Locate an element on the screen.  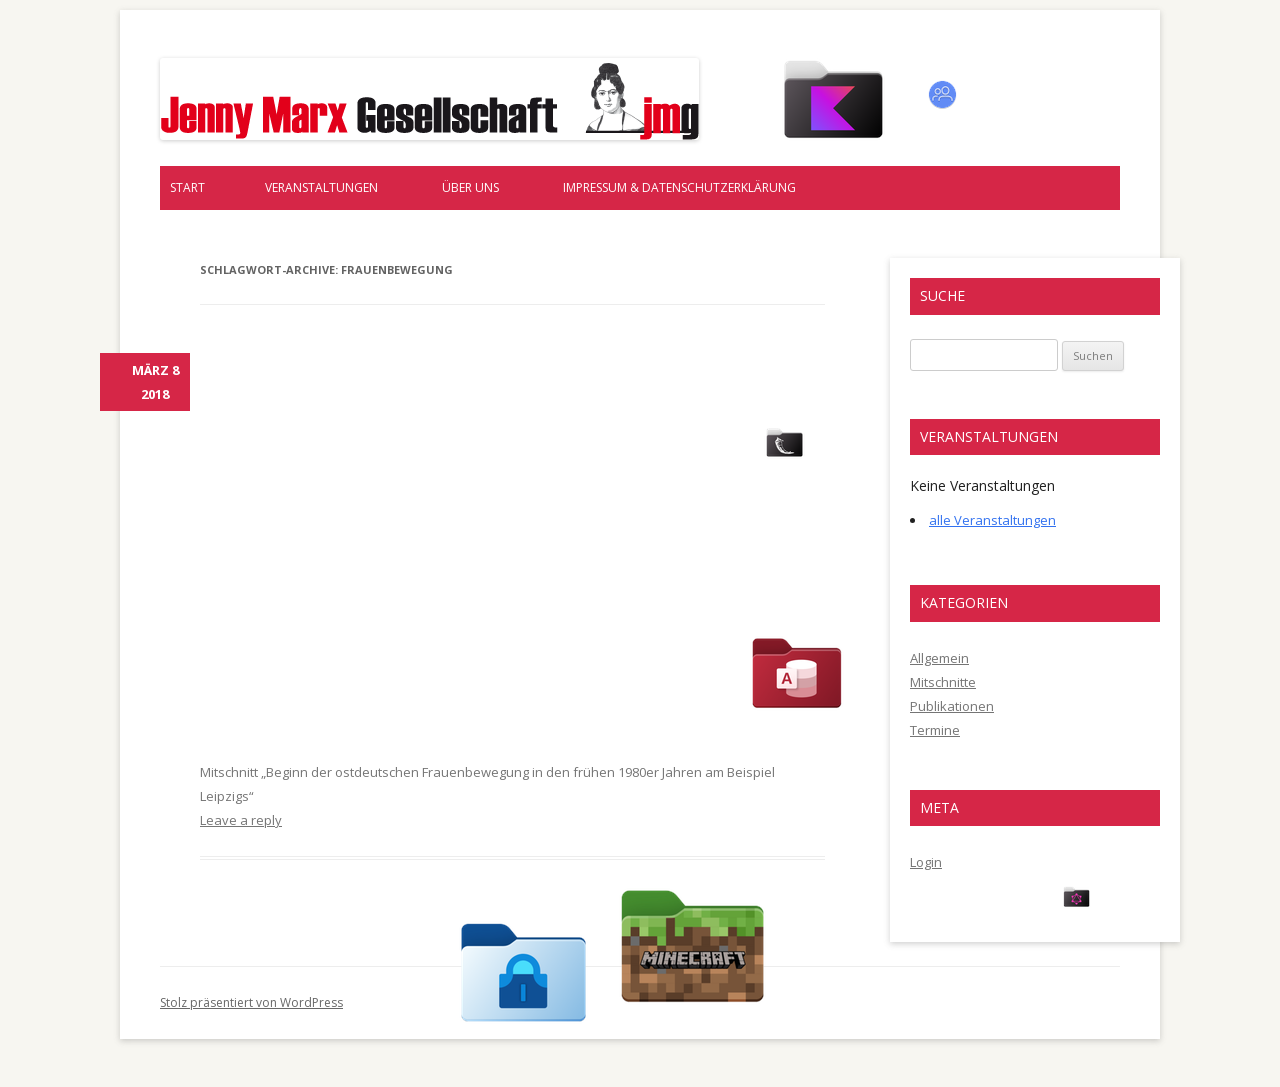
open folder containing lab or experiment files is located at coordinates (784, 443).